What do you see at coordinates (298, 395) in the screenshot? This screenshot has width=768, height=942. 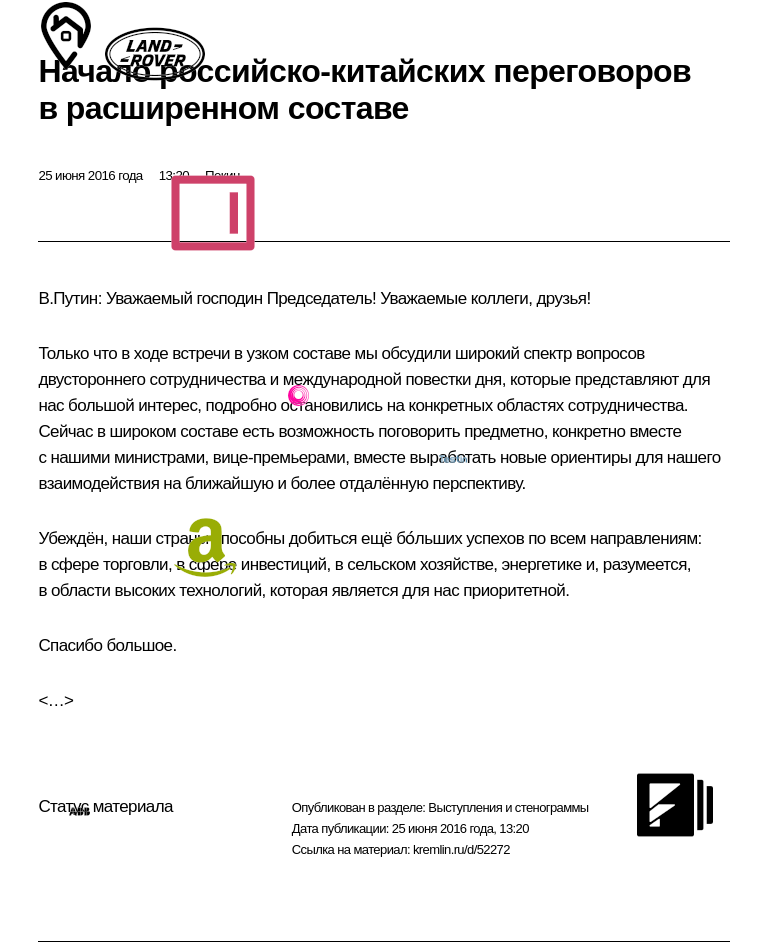 I see `open the Loop app` at bounding box center [298, 395].